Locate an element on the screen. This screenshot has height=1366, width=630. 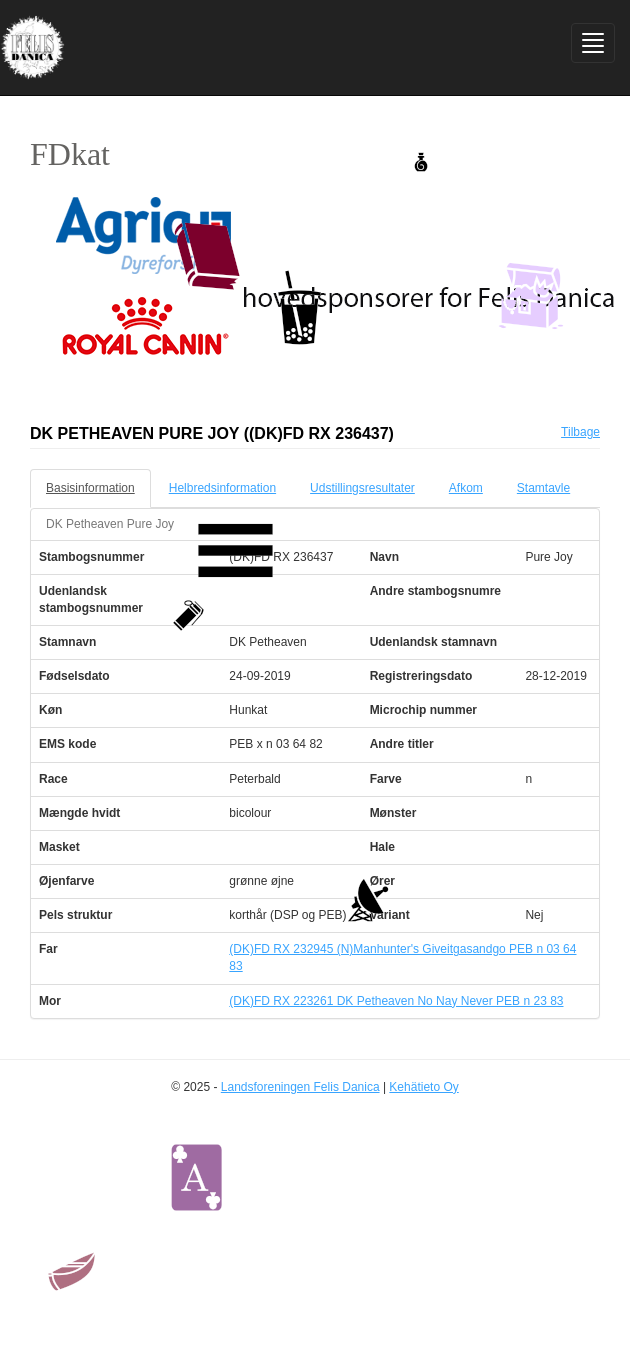
access radar or scanning features is located at coordinates (366, 899).